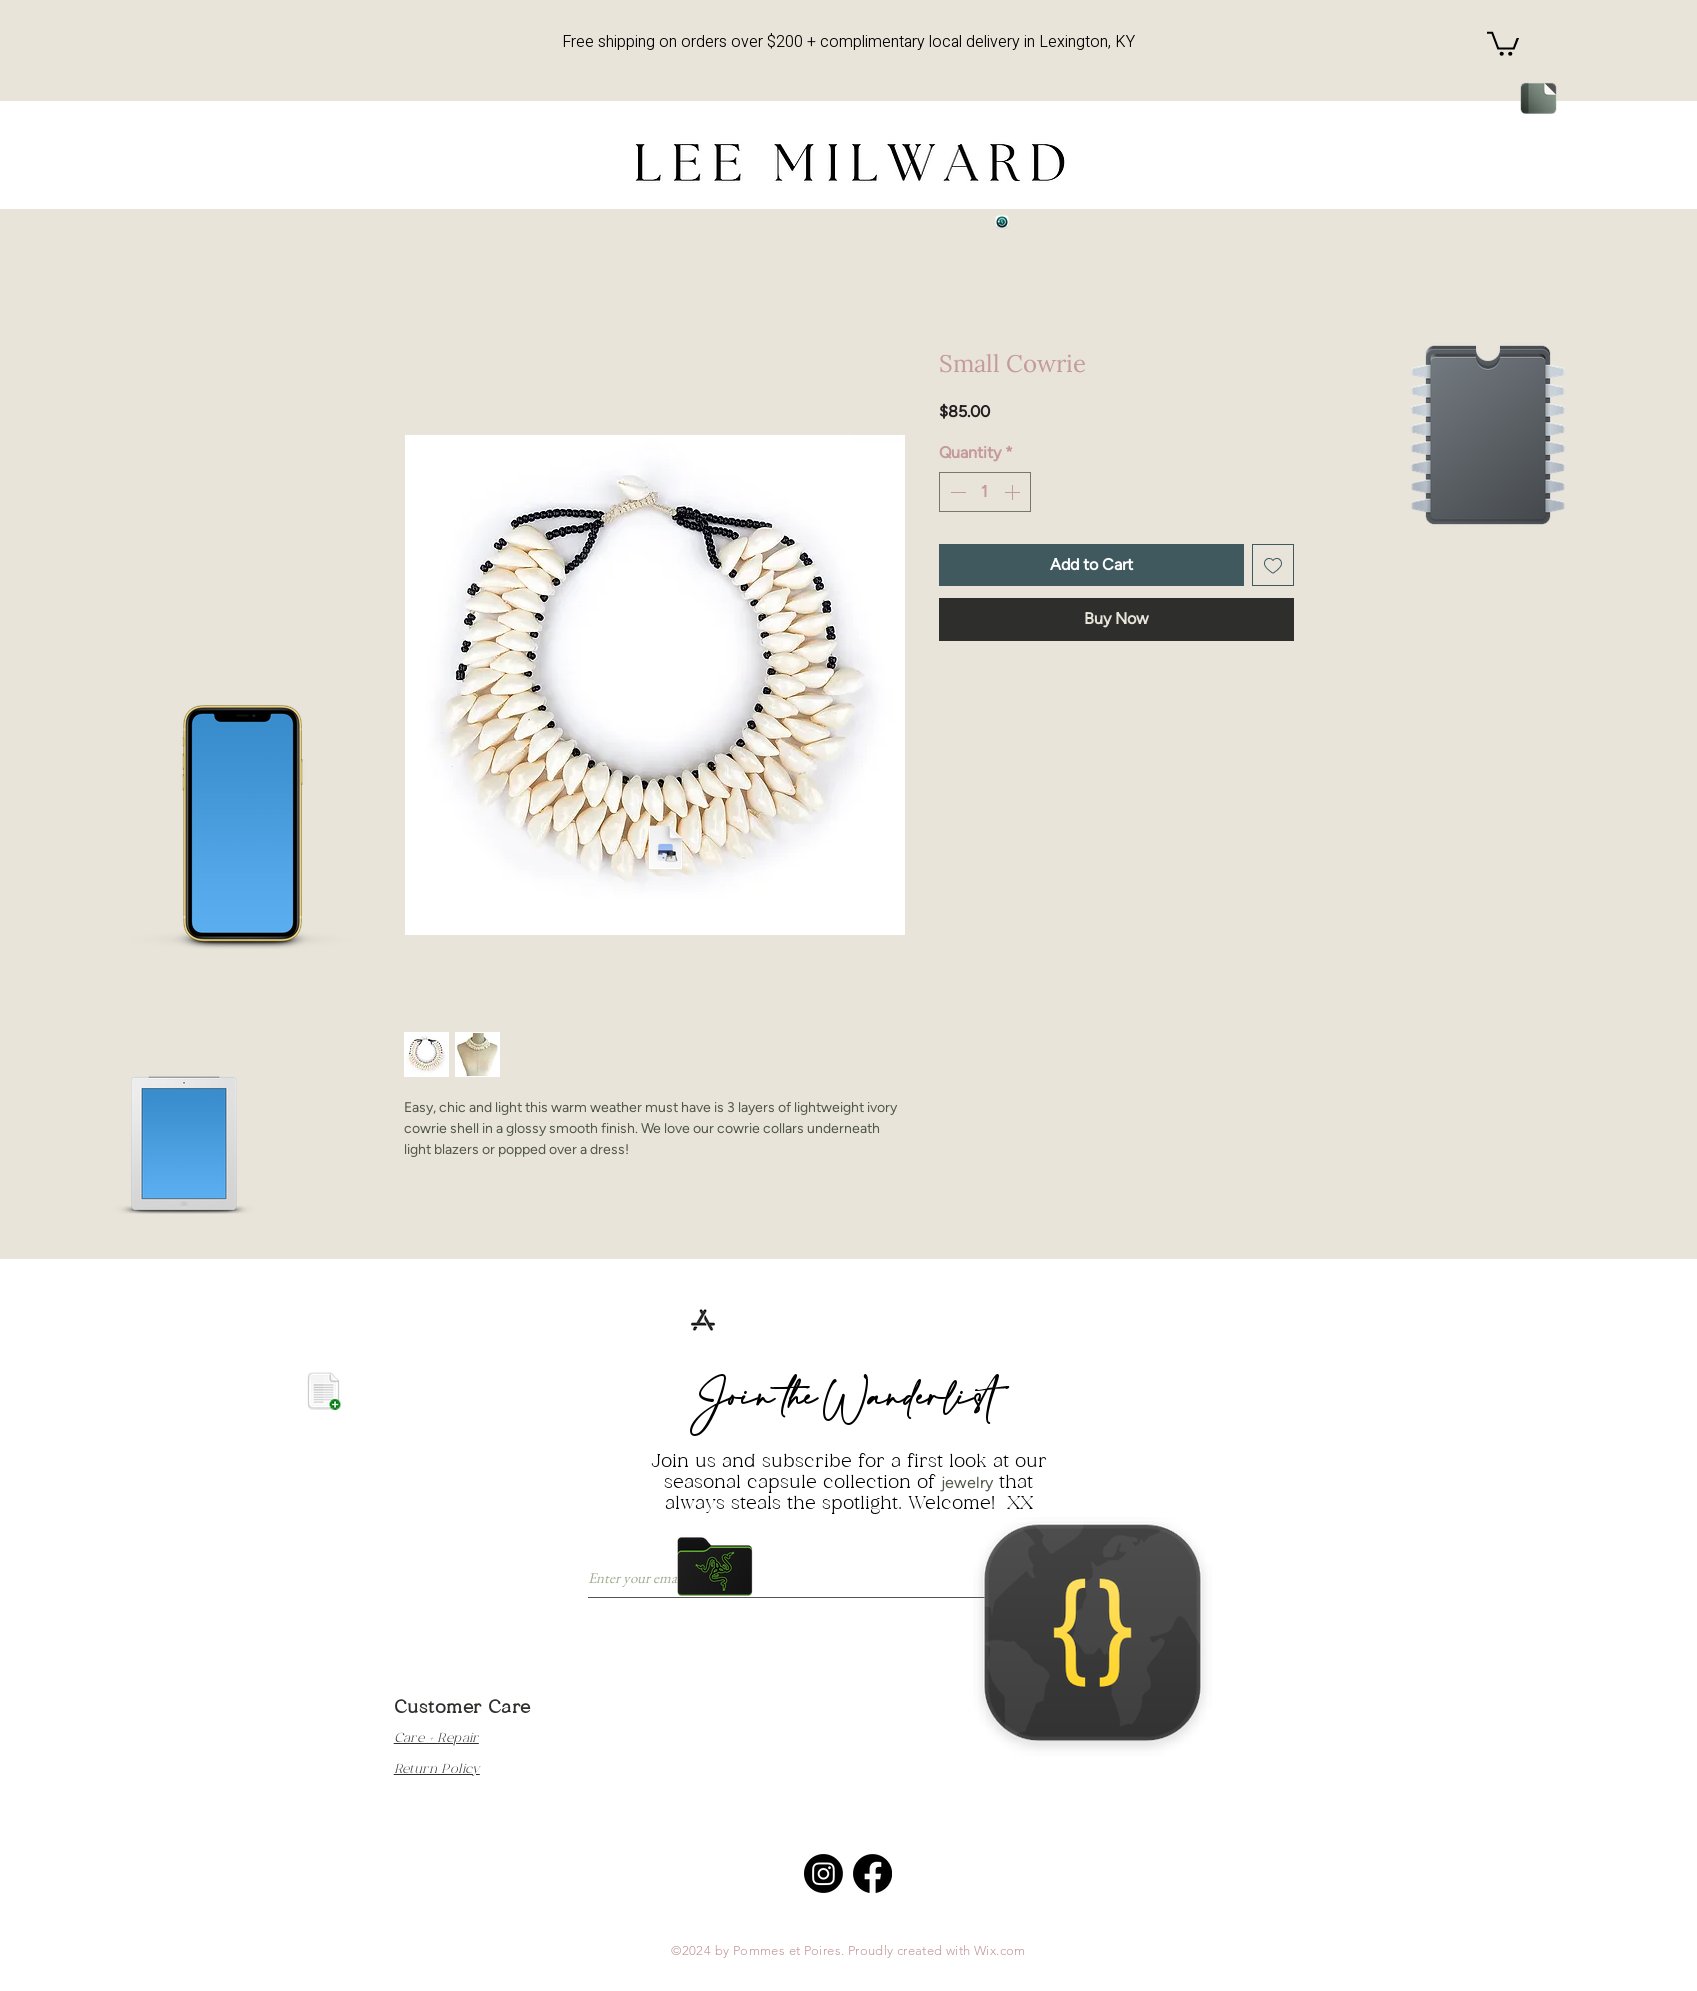  Describe the element at coordinates (714, 1568) in the screenshot. I see `open razer gaming software folder` at that location.